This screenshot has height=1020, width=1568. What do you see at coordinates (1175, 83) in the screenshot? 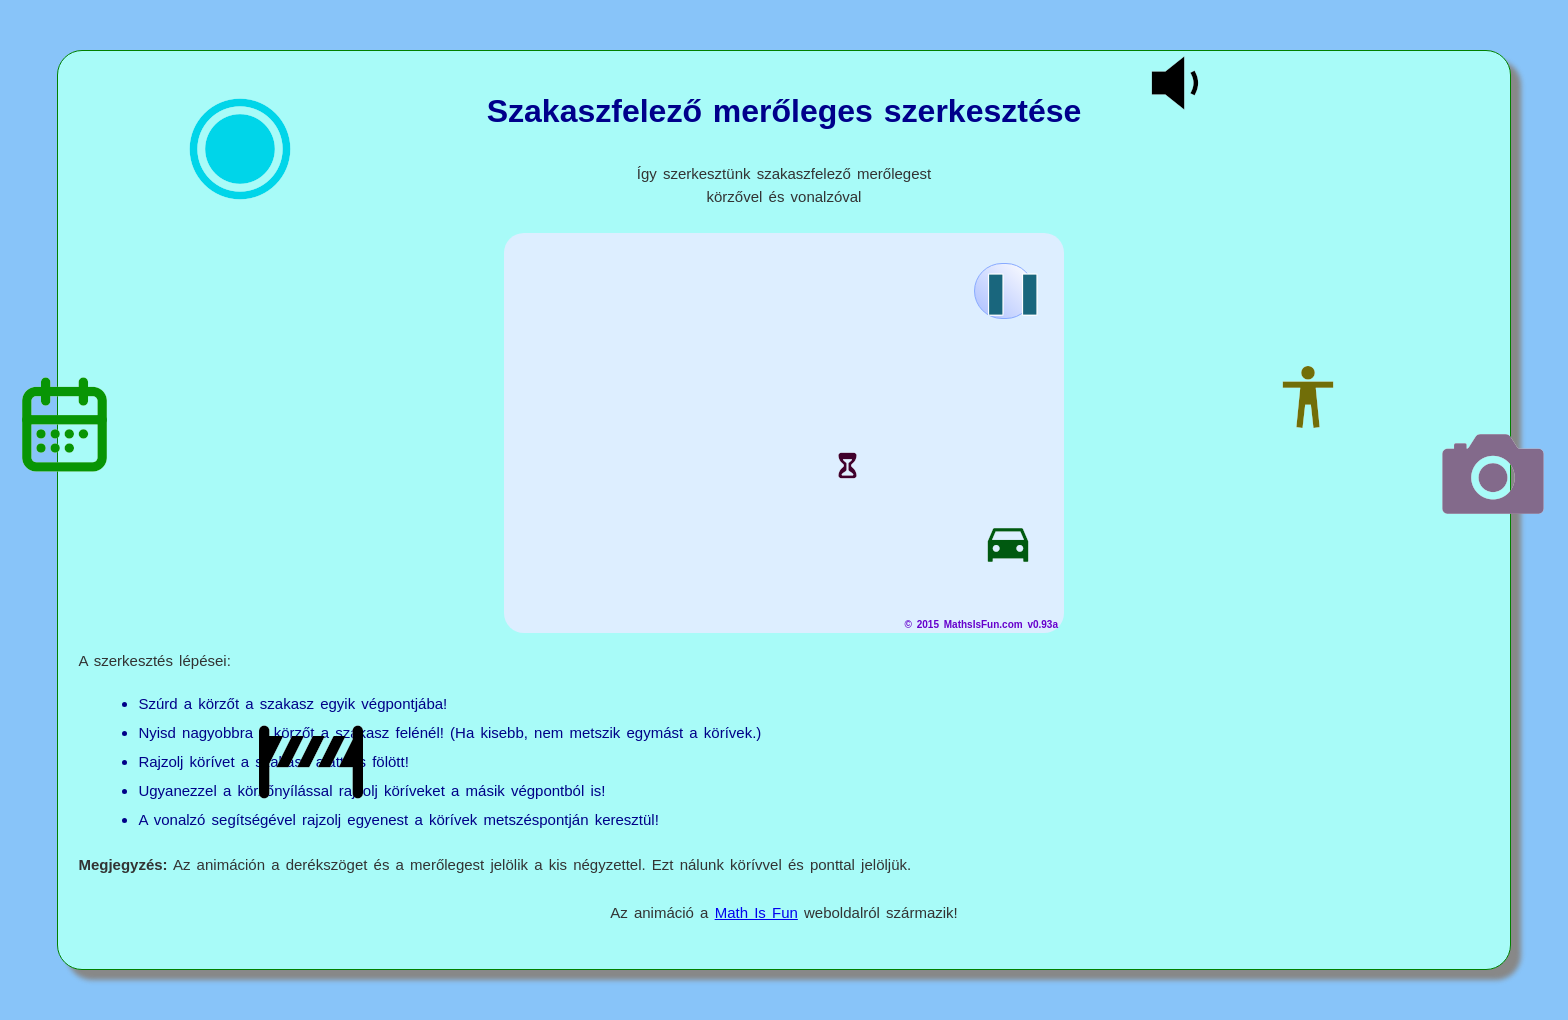
I see `adjust volume to low level` at bounding box center [1175, 83].